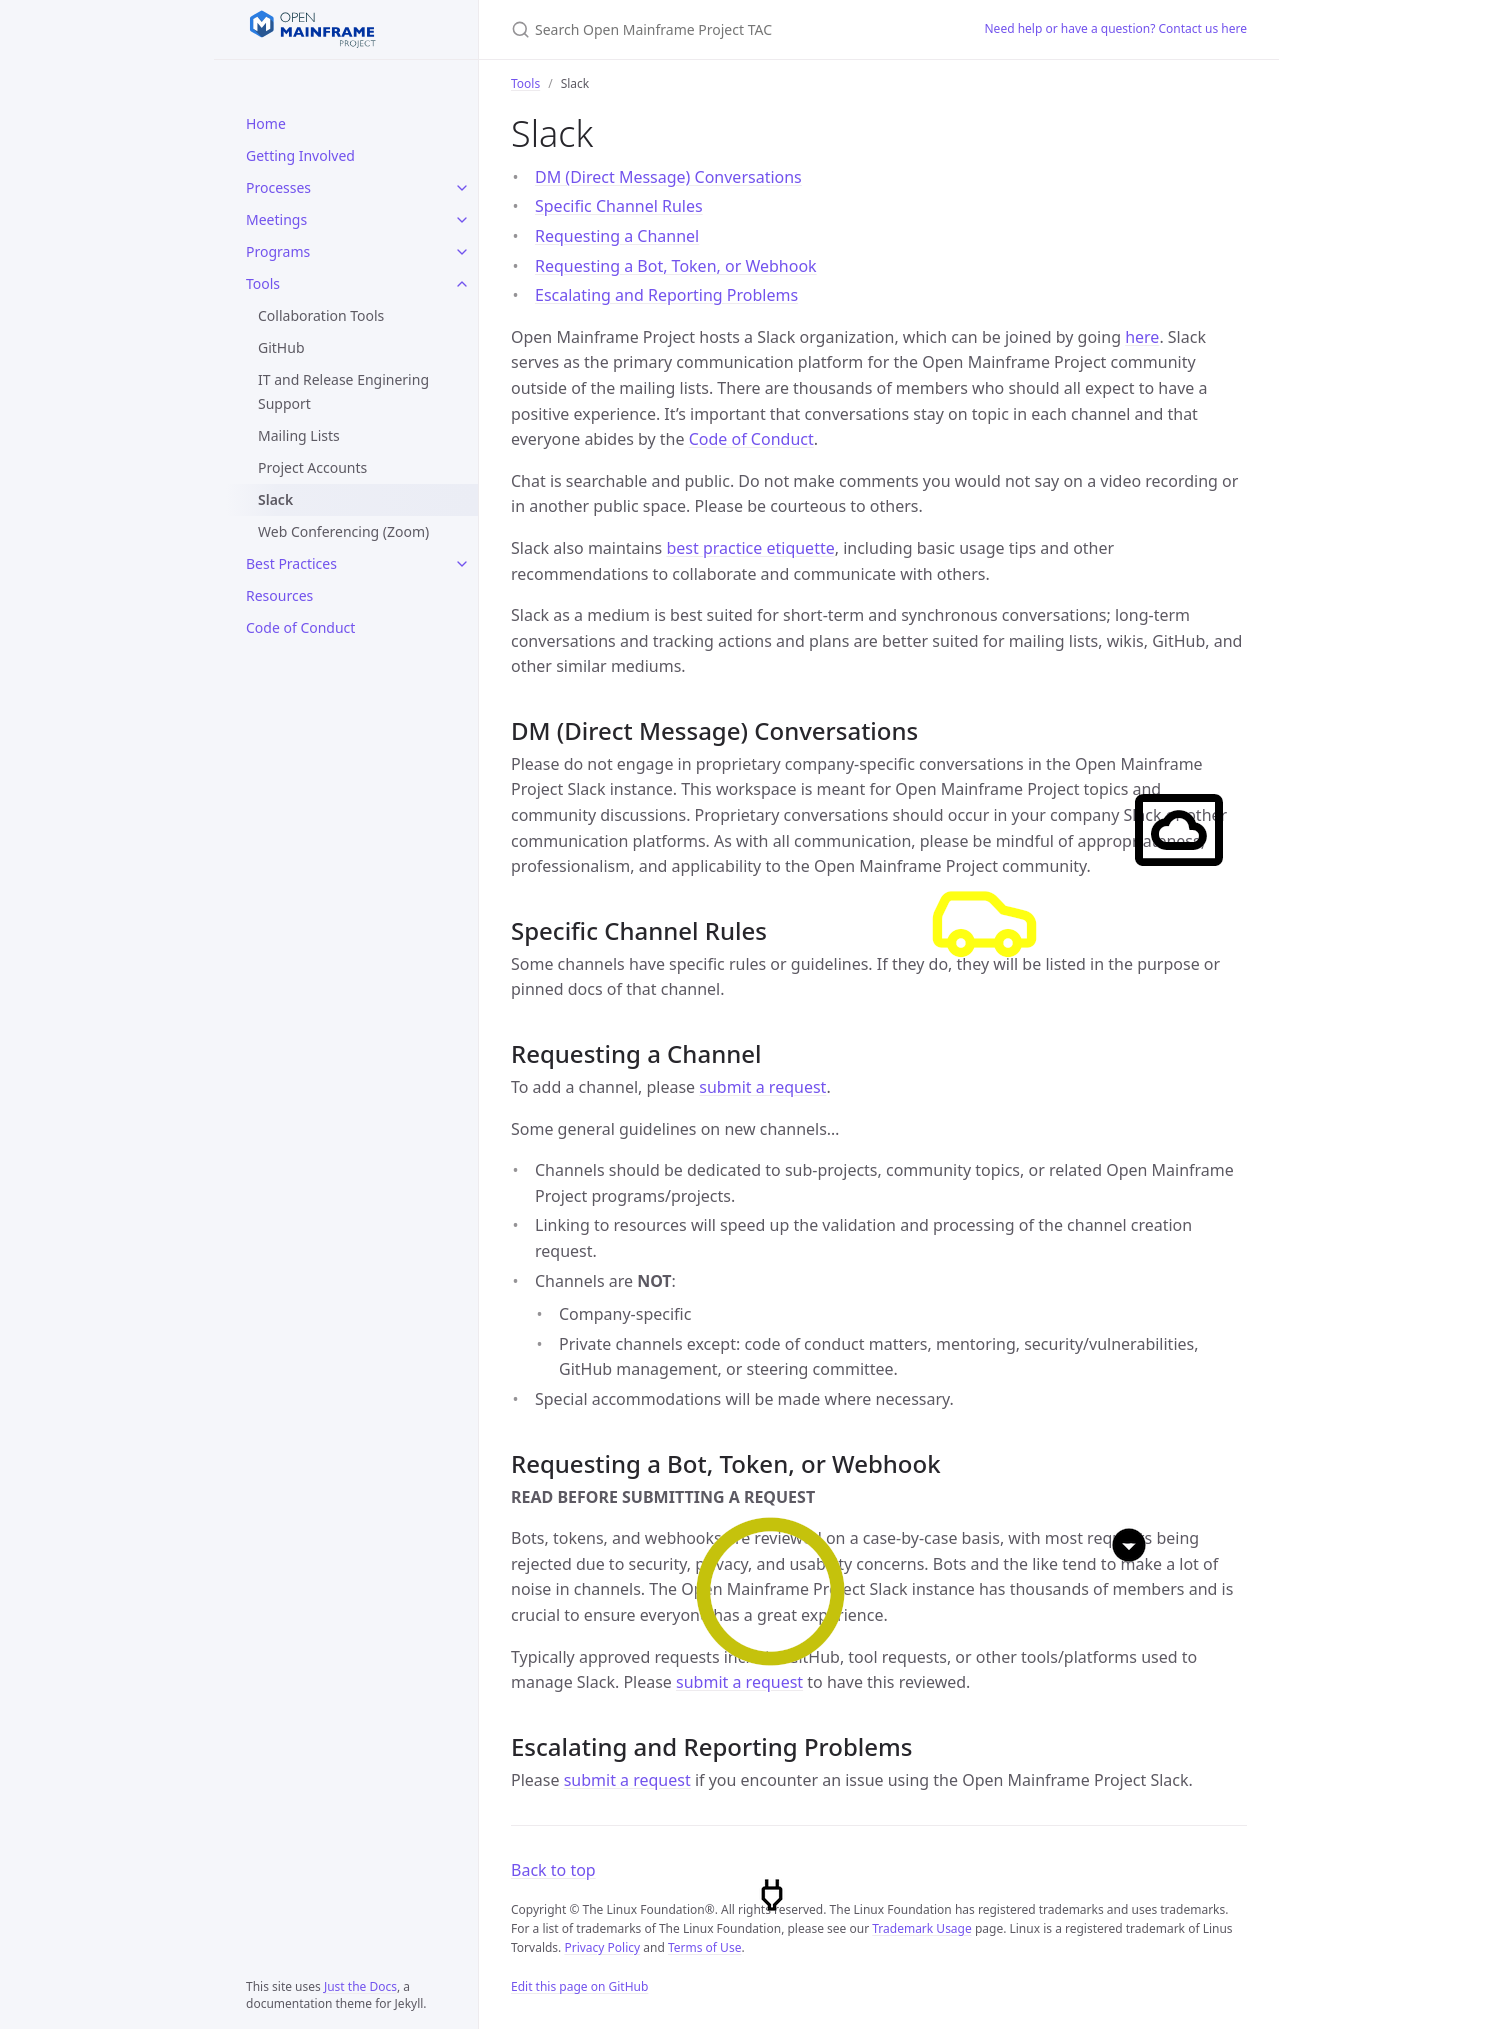 The image size is (1494, 2029). Describe the element at coordinates (770, 1591) in the screenshot. I see `unselected option in a radio button group` at that location.